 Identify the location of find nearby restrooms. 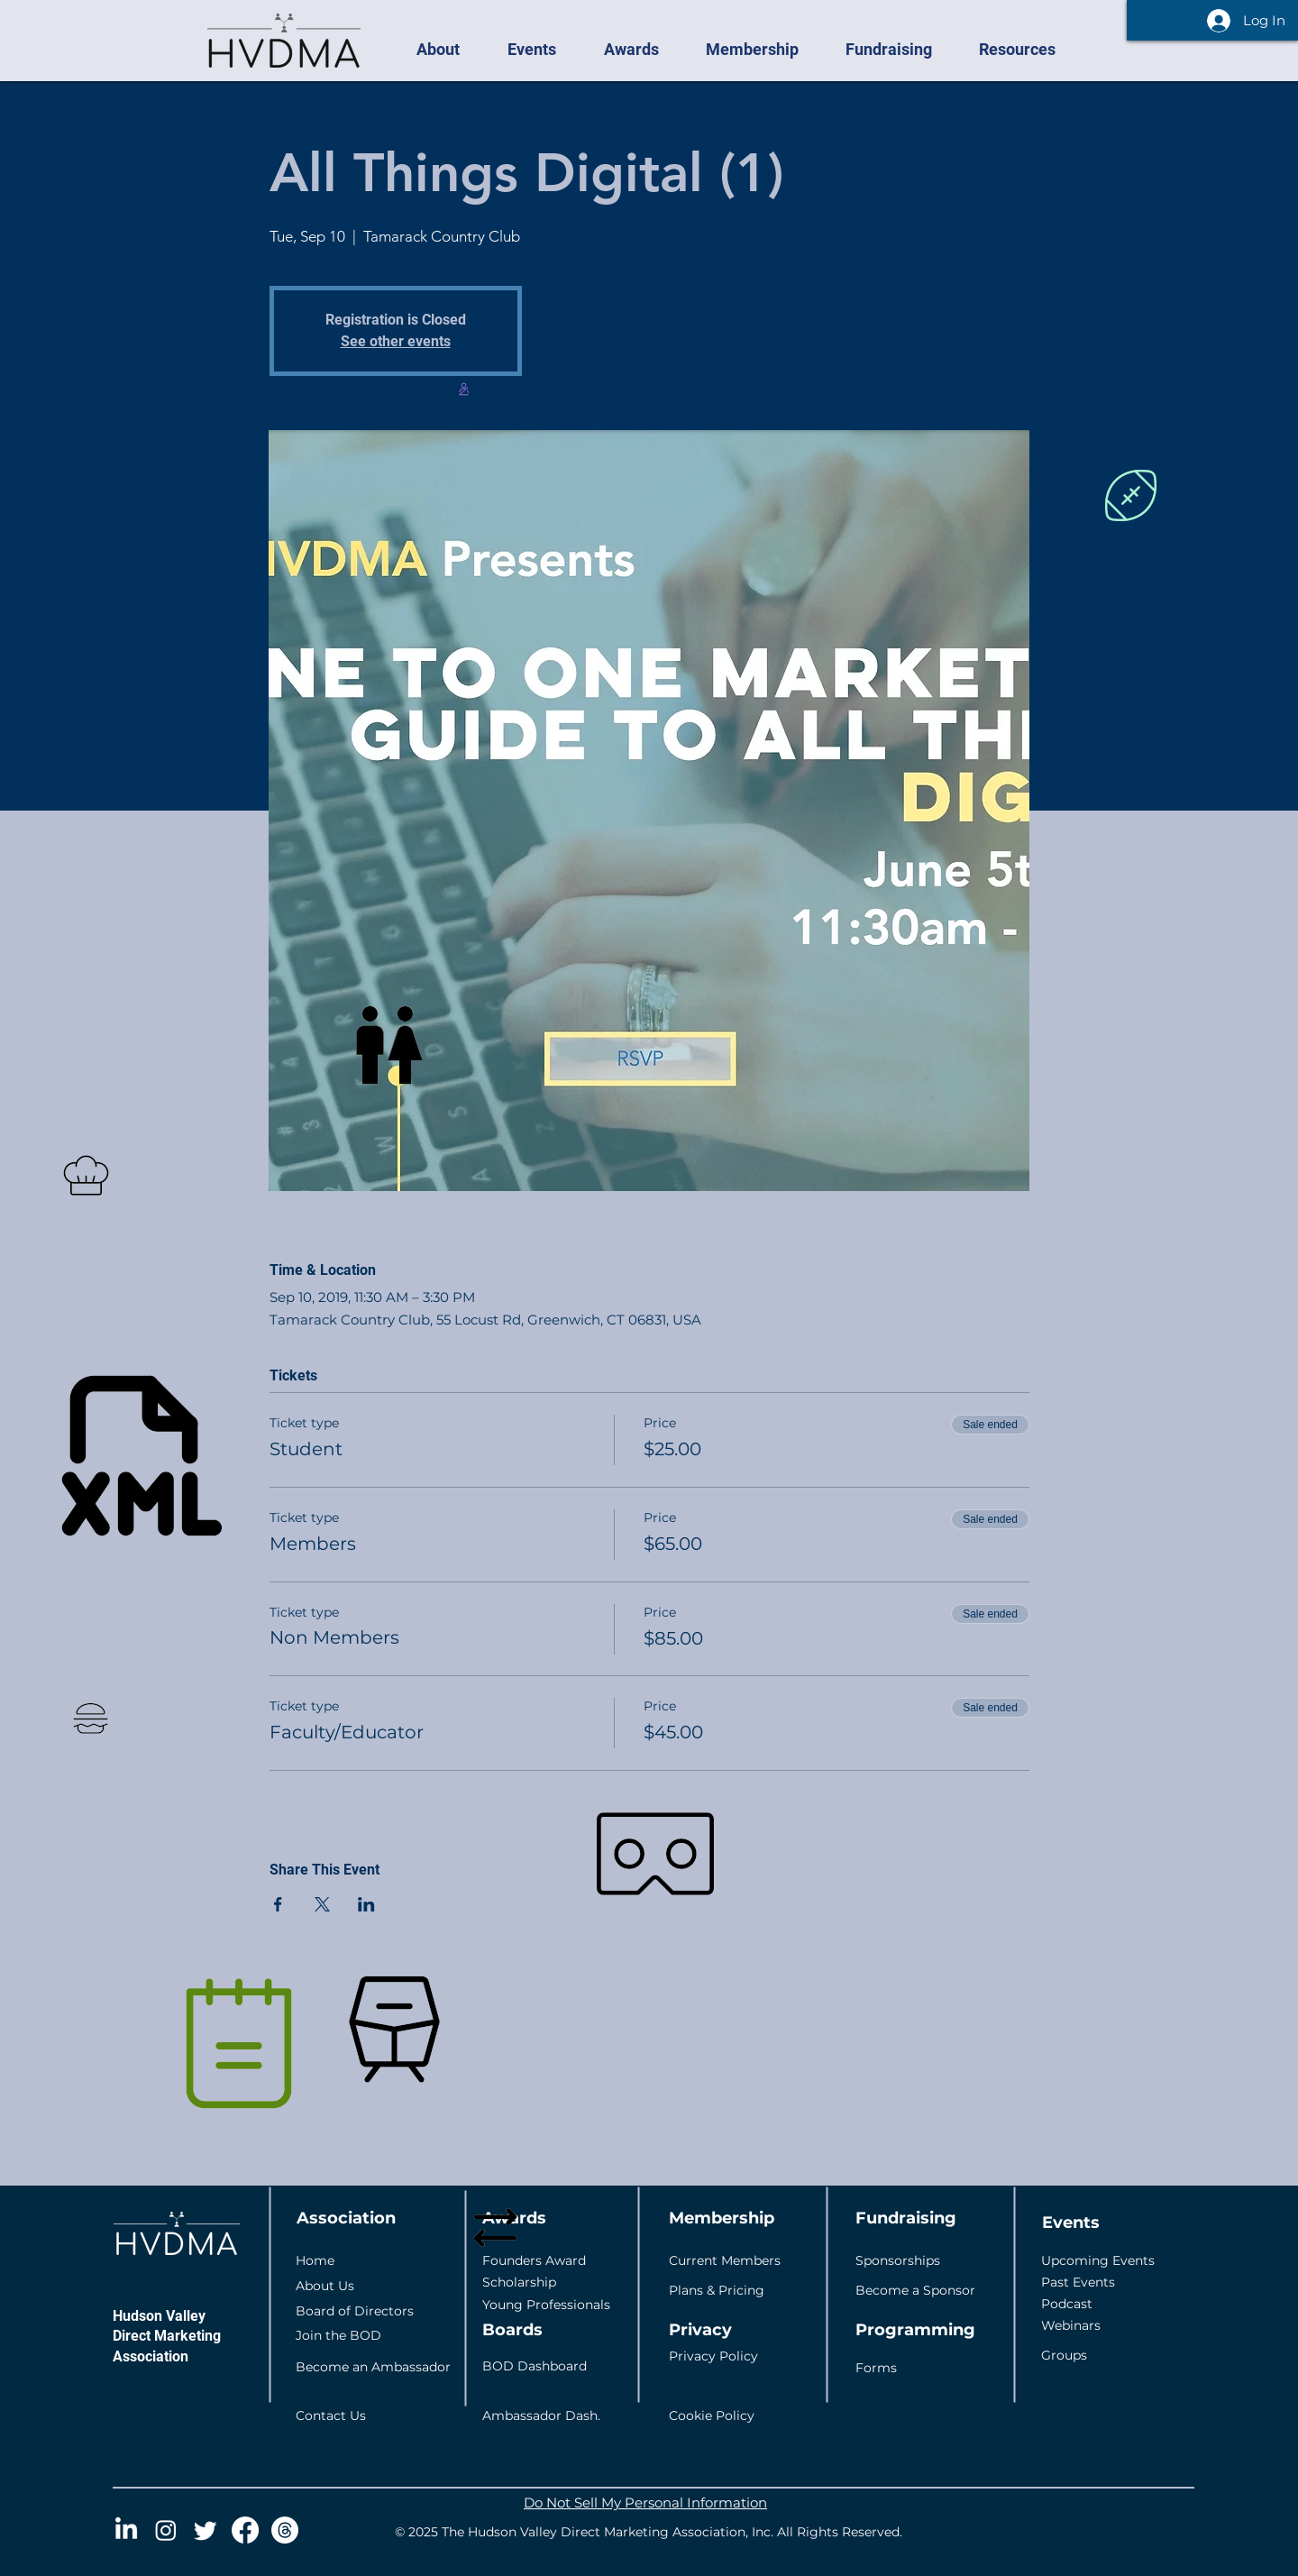
(388, 1045).